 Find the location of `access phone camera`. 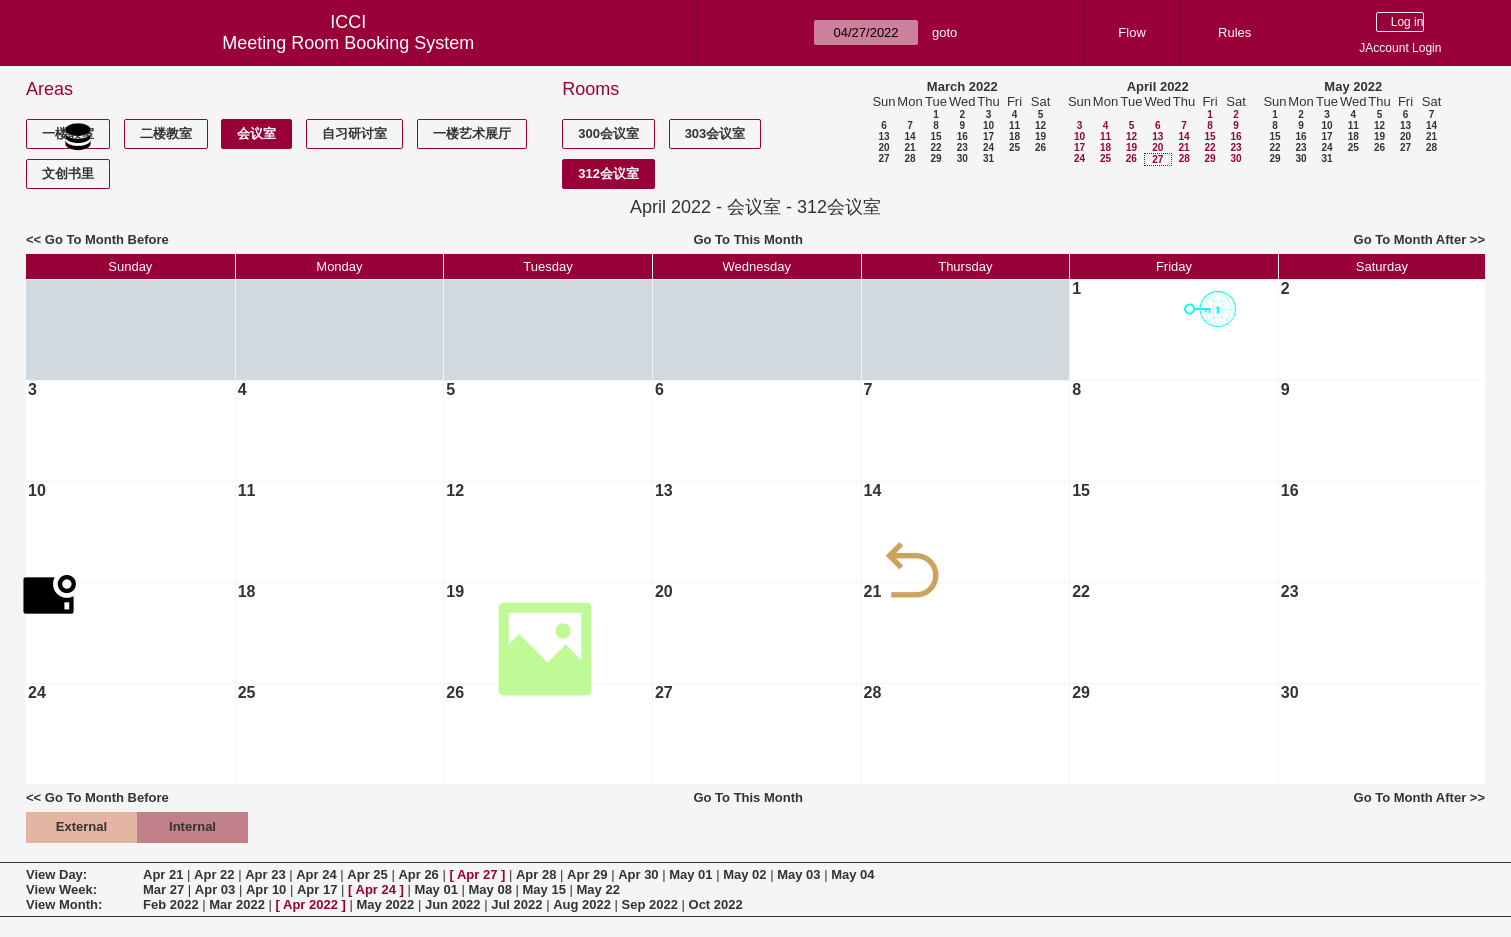

access phone camera is located at coordinates (48, 595).